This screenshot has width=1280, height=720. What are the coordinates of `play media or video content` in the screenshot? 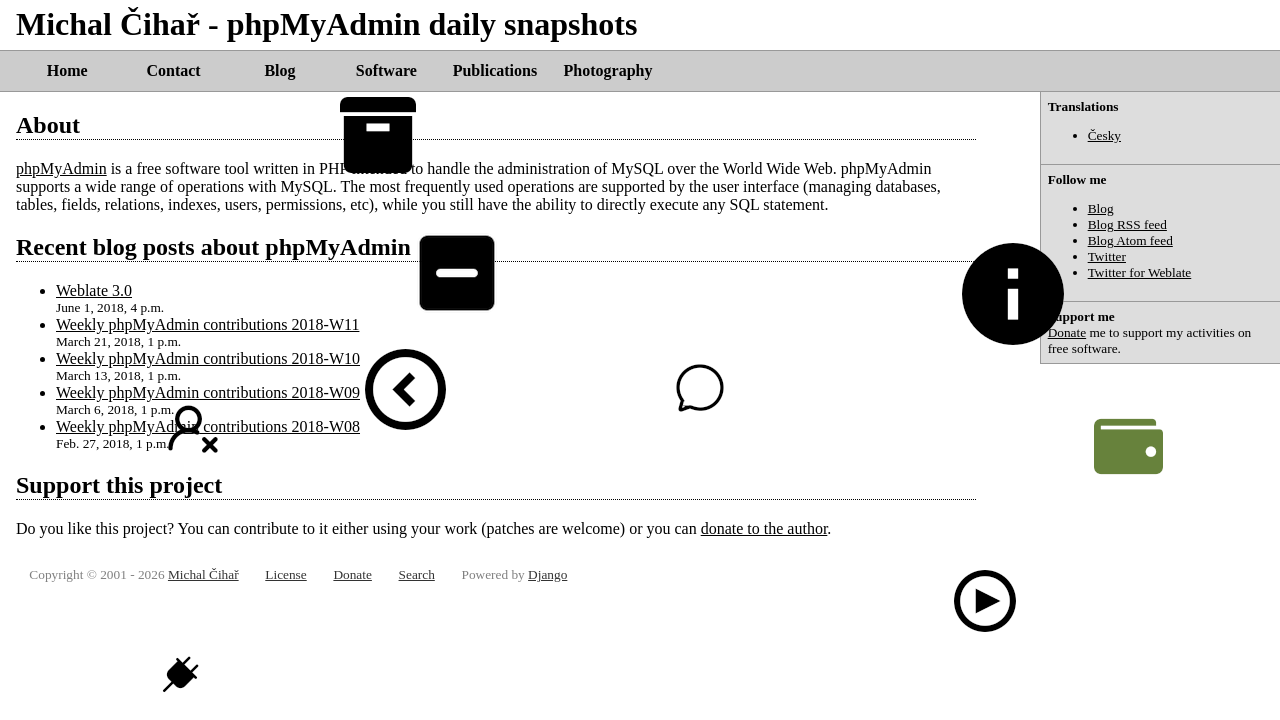 It's located at (985, 601).